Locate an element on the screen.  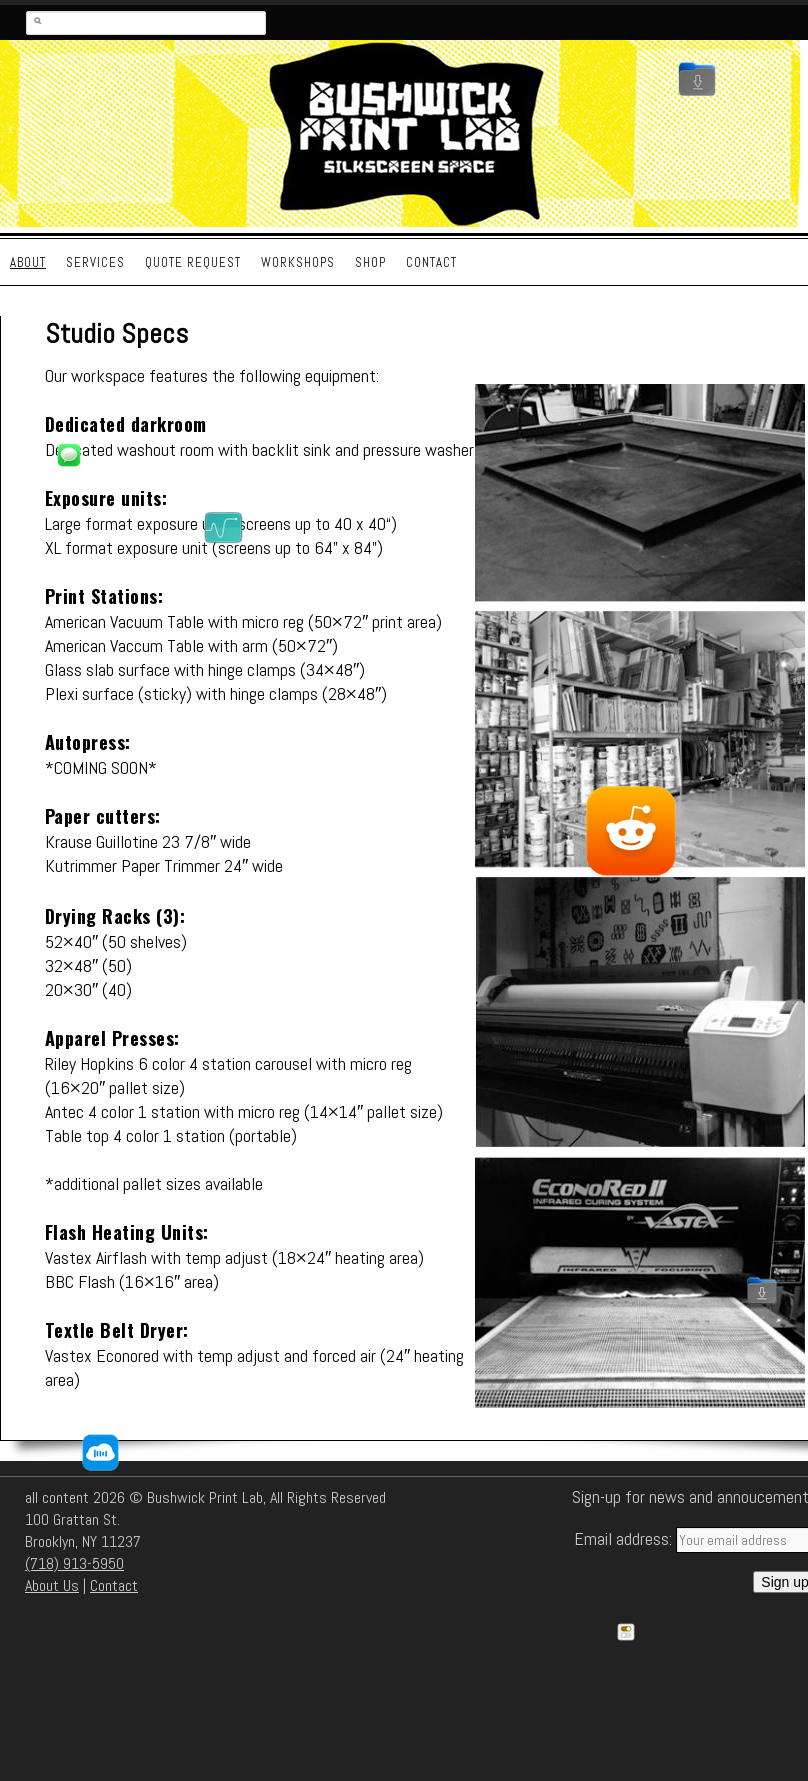
open qcm cloud music streaming app is located at coordinates (100, 1452).